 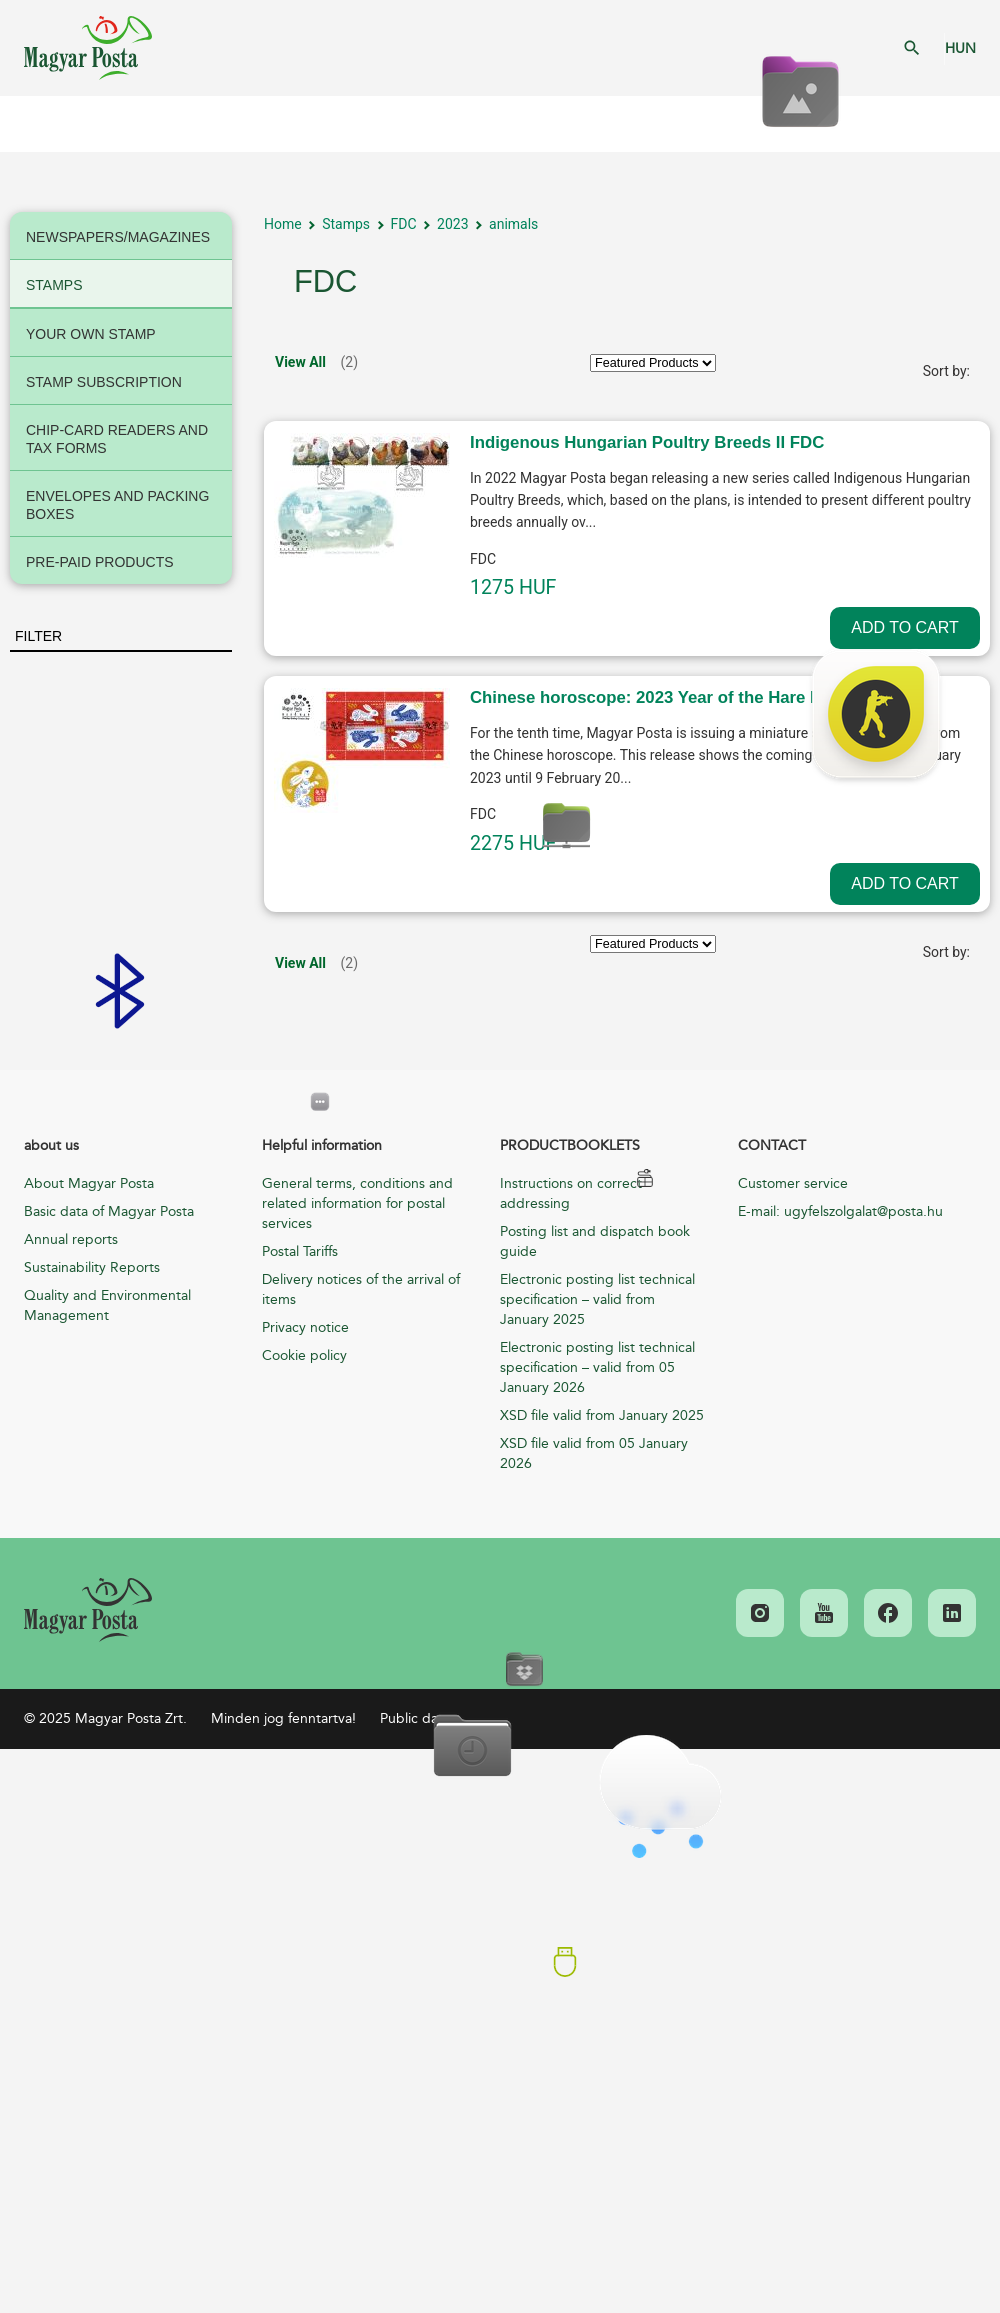 I want to click on connect to a USB hub device, so click(x=645, y=1178).